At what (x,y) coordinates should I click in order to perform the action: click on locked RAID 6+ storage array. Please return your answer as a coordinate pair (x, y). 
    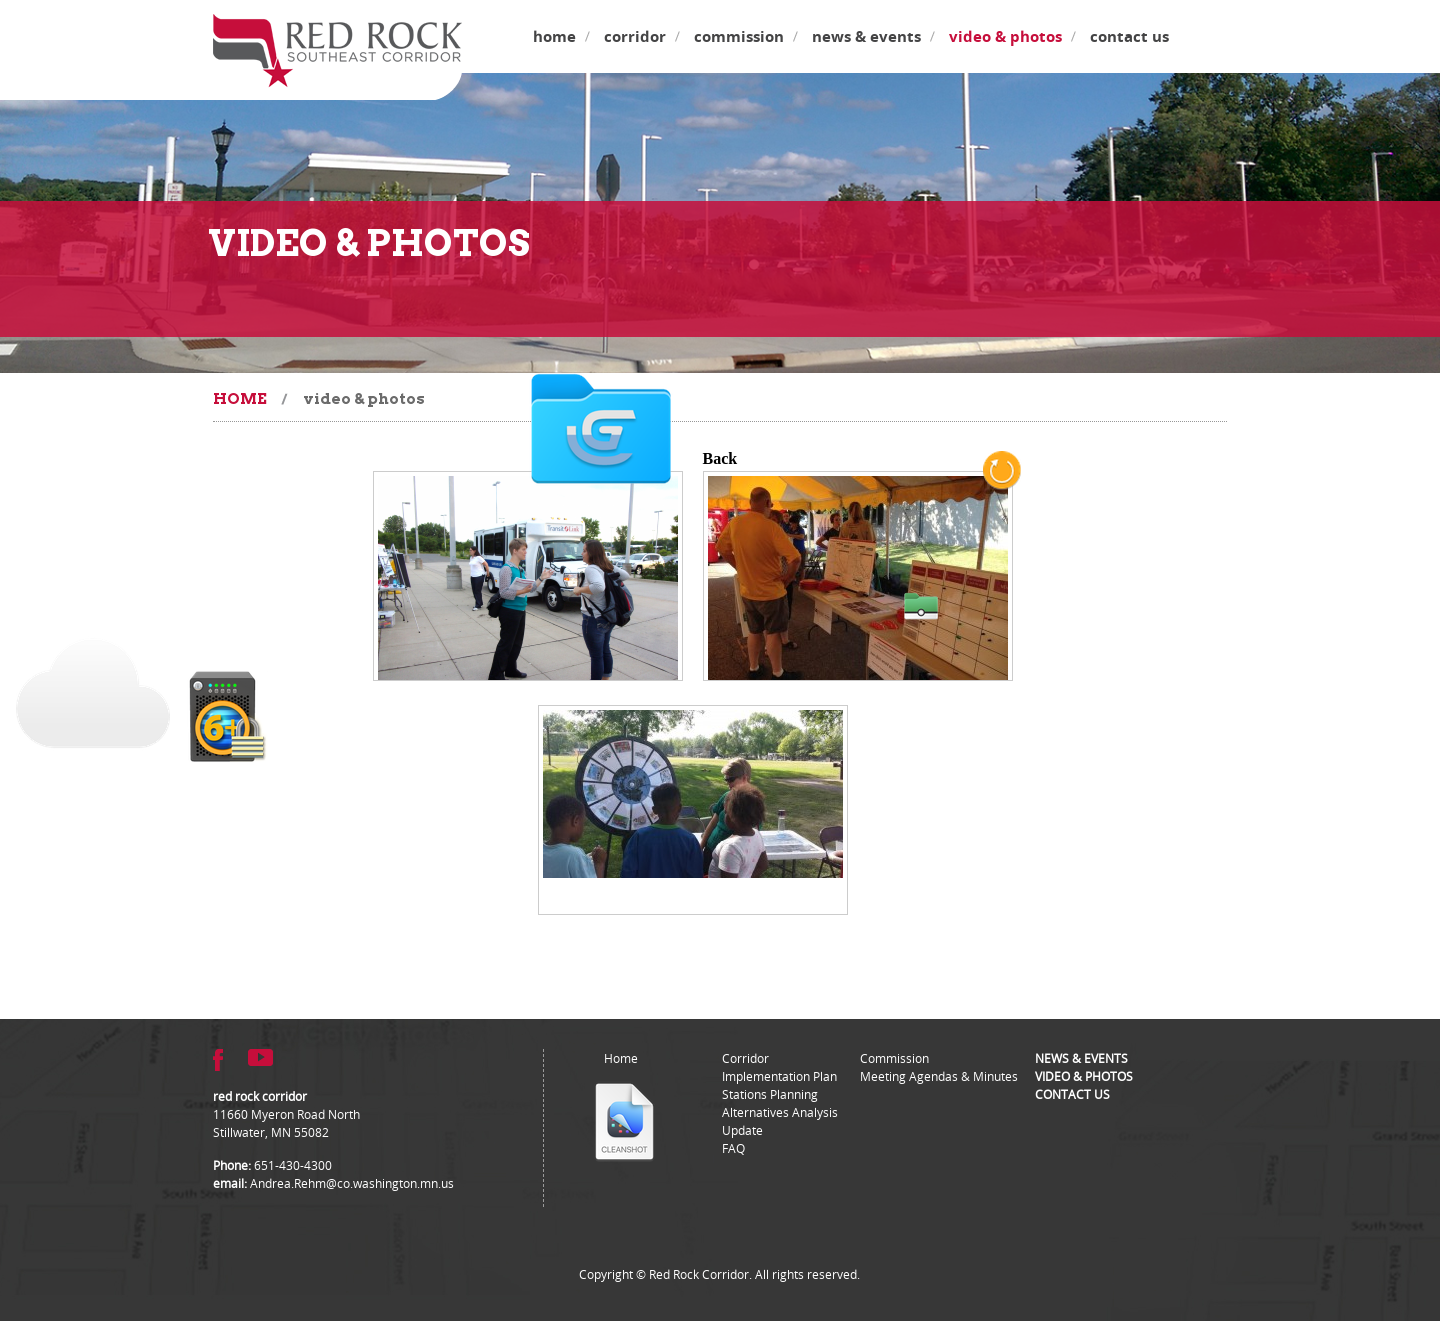
    Looking at the image, I should click on (222, 716).